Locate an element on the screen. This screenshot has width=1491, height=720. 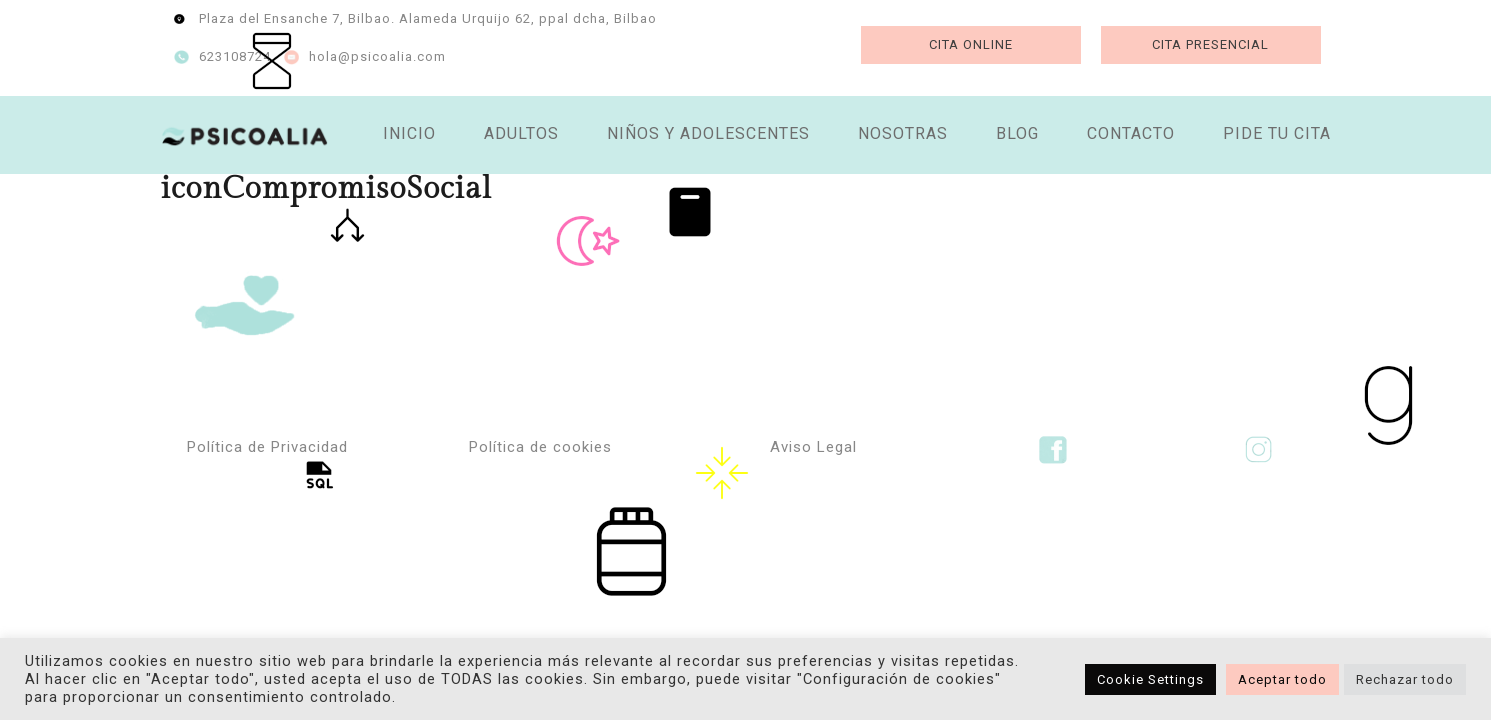
view or manage labeled containers is located at coordinates (631, 551).